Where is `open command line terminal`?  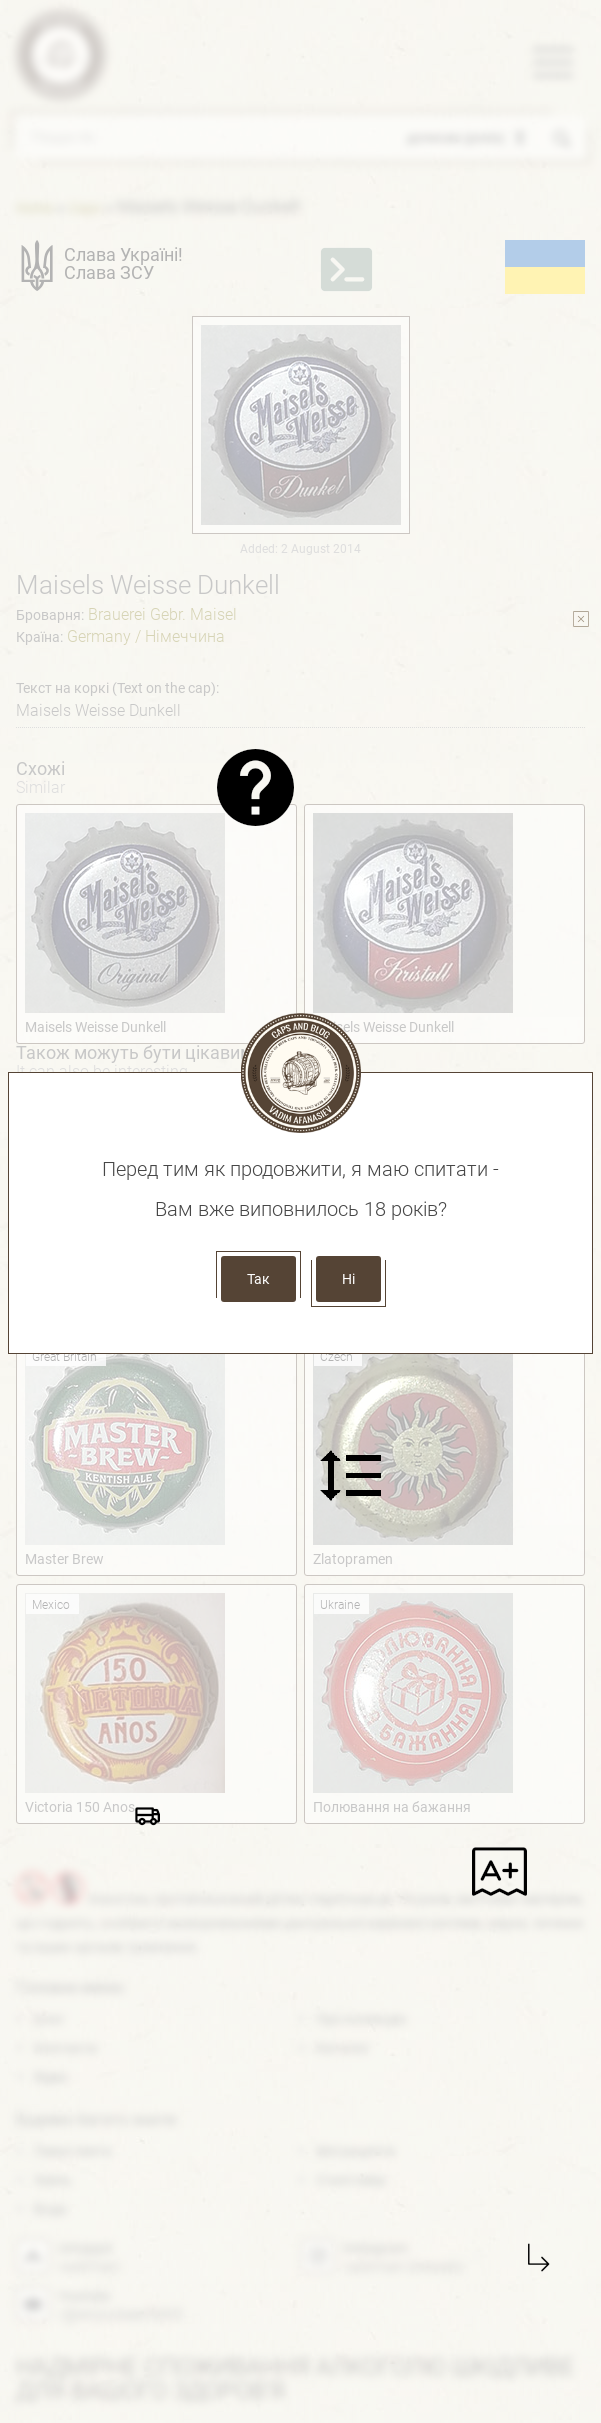 open command line terminal is located at coordinates (346, 269).